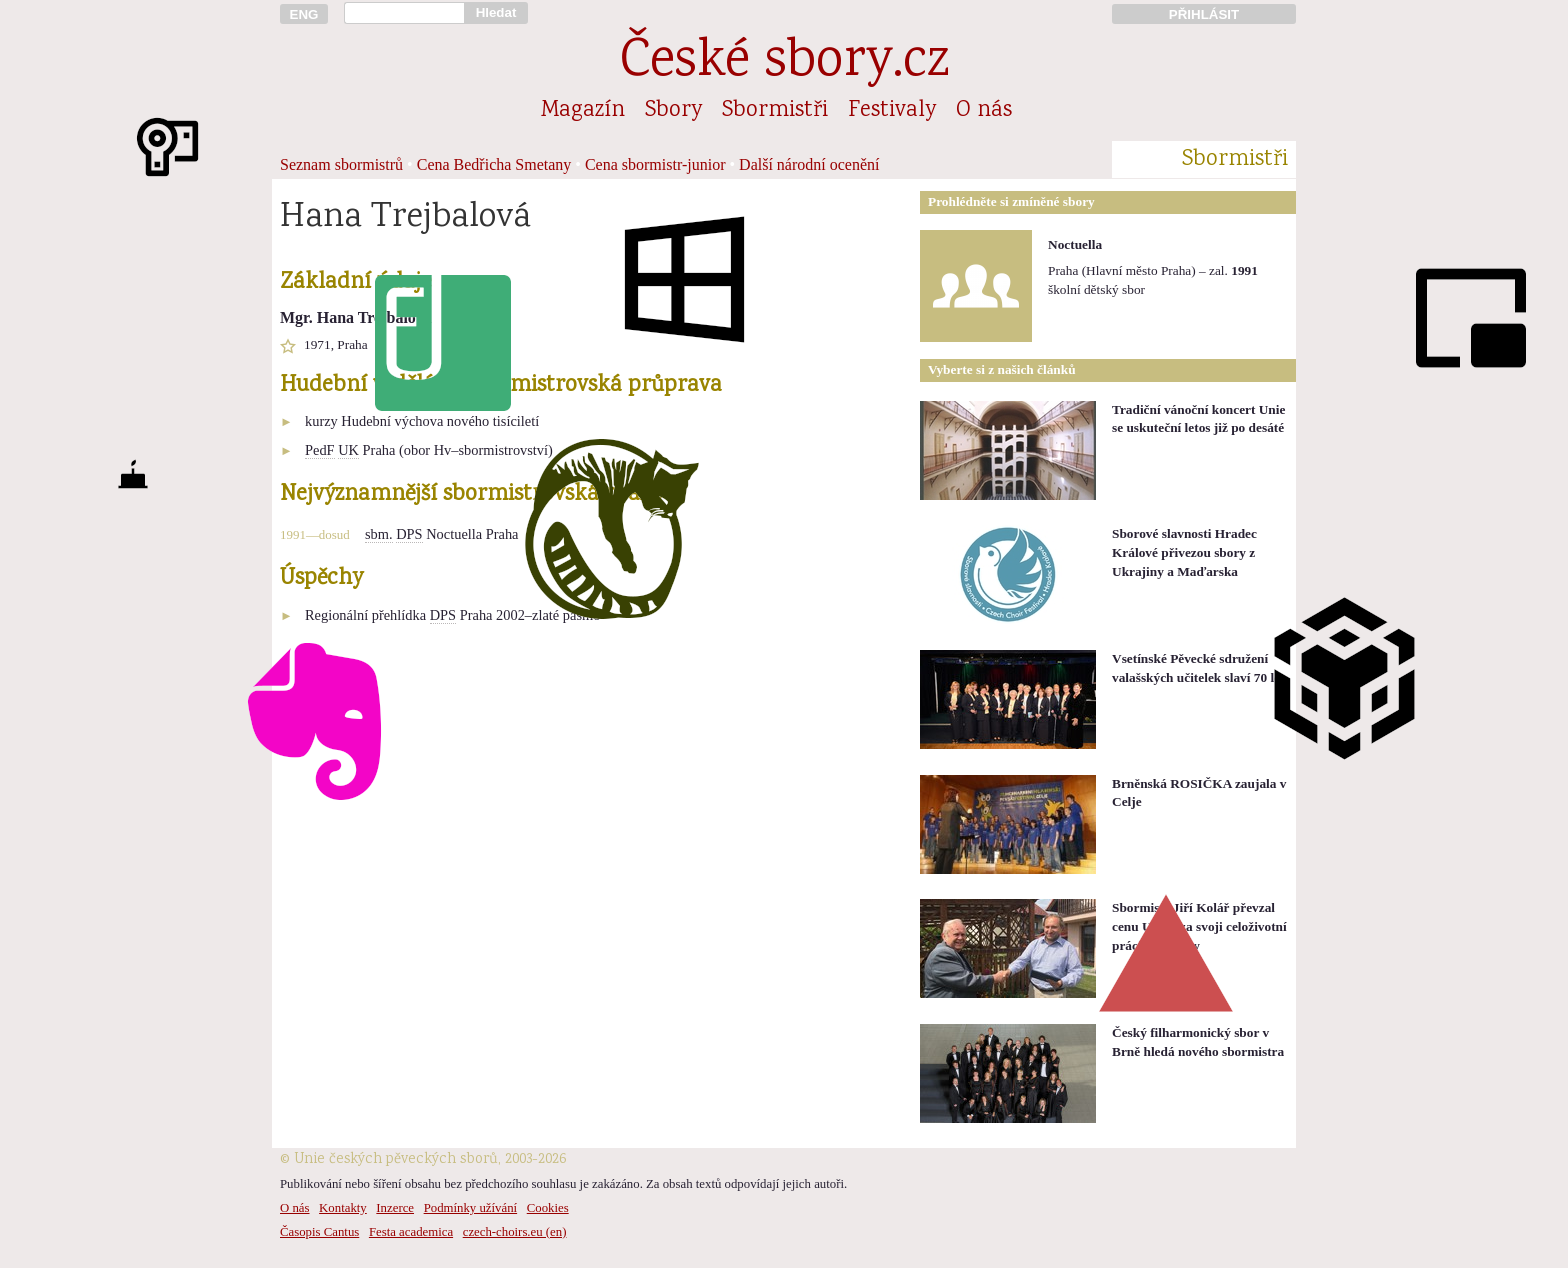  Describe the element at coordinates (1344, 678) in the screenshot. I see `binance coin (BNB) cryptocurrency logo` at that location.